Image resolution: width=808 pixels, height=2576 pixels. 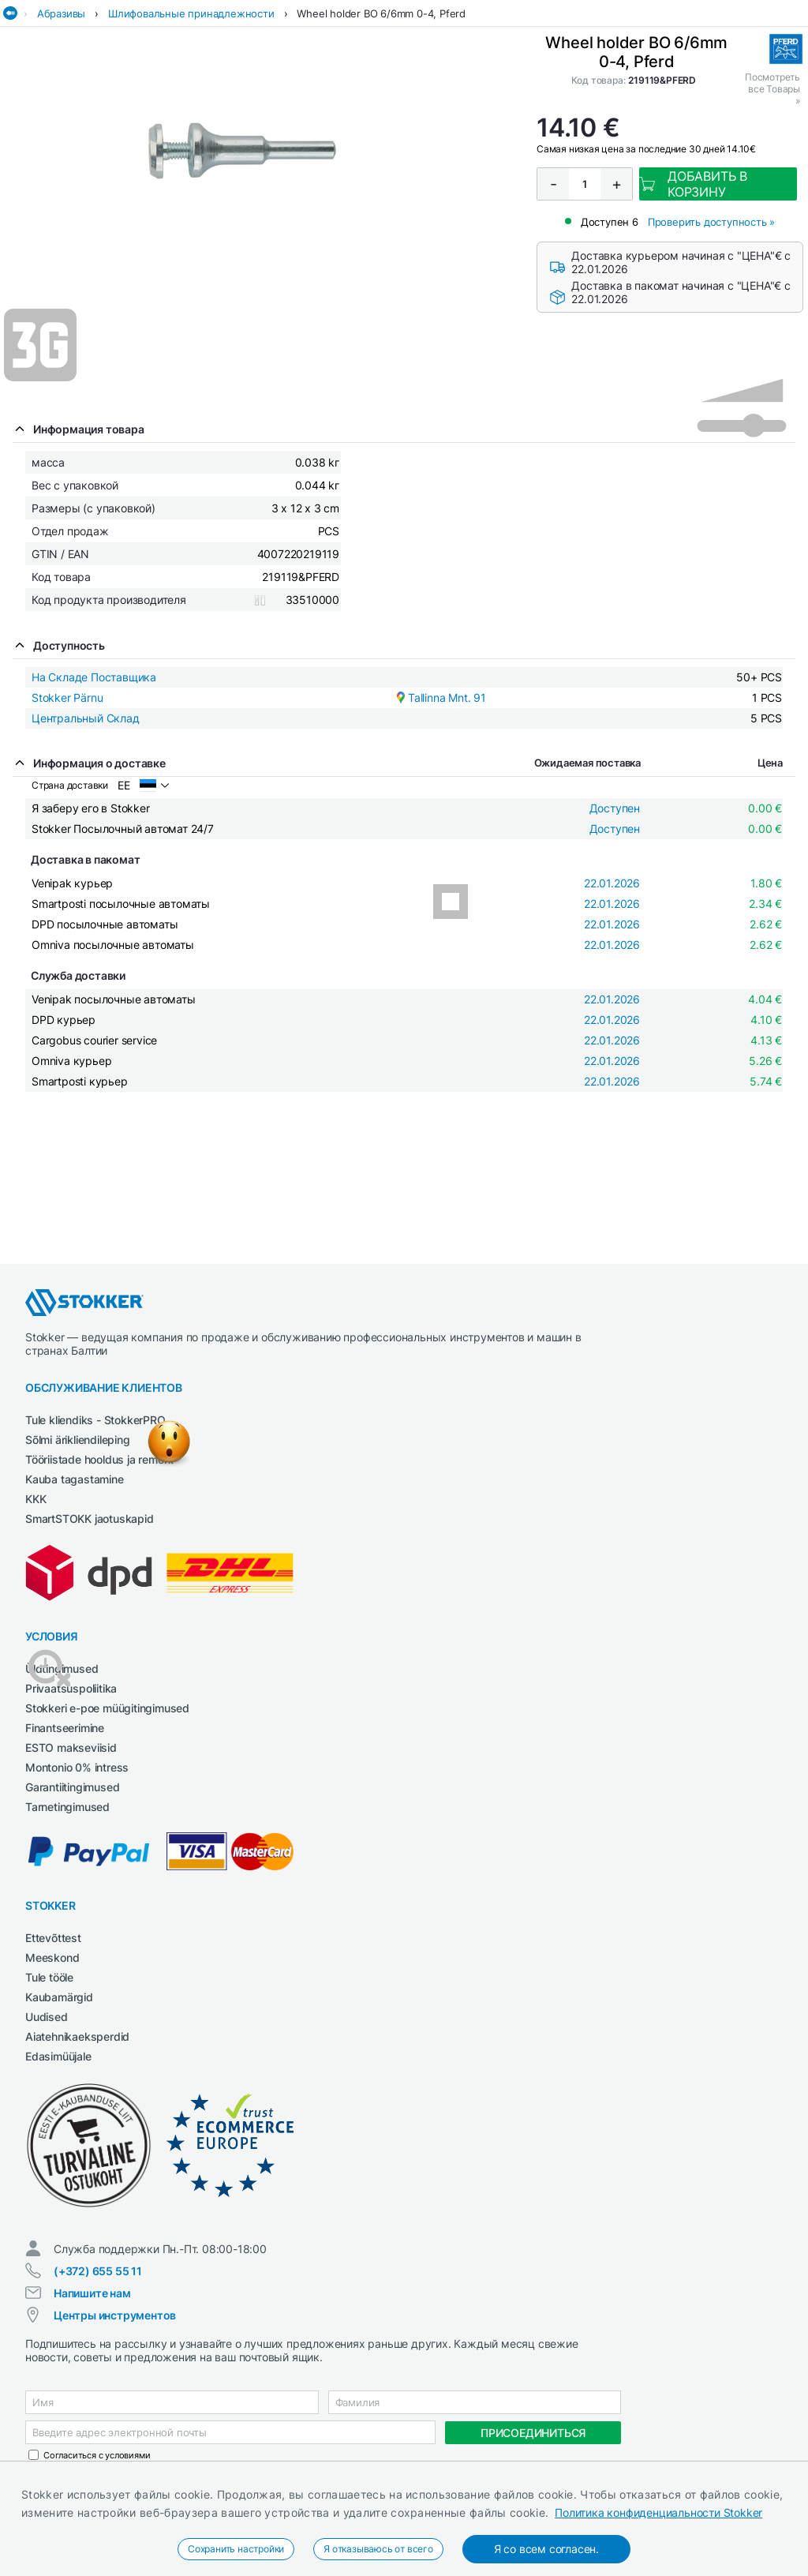 I want to click on maximize the current window to full screen, so click(x=451, y=902).